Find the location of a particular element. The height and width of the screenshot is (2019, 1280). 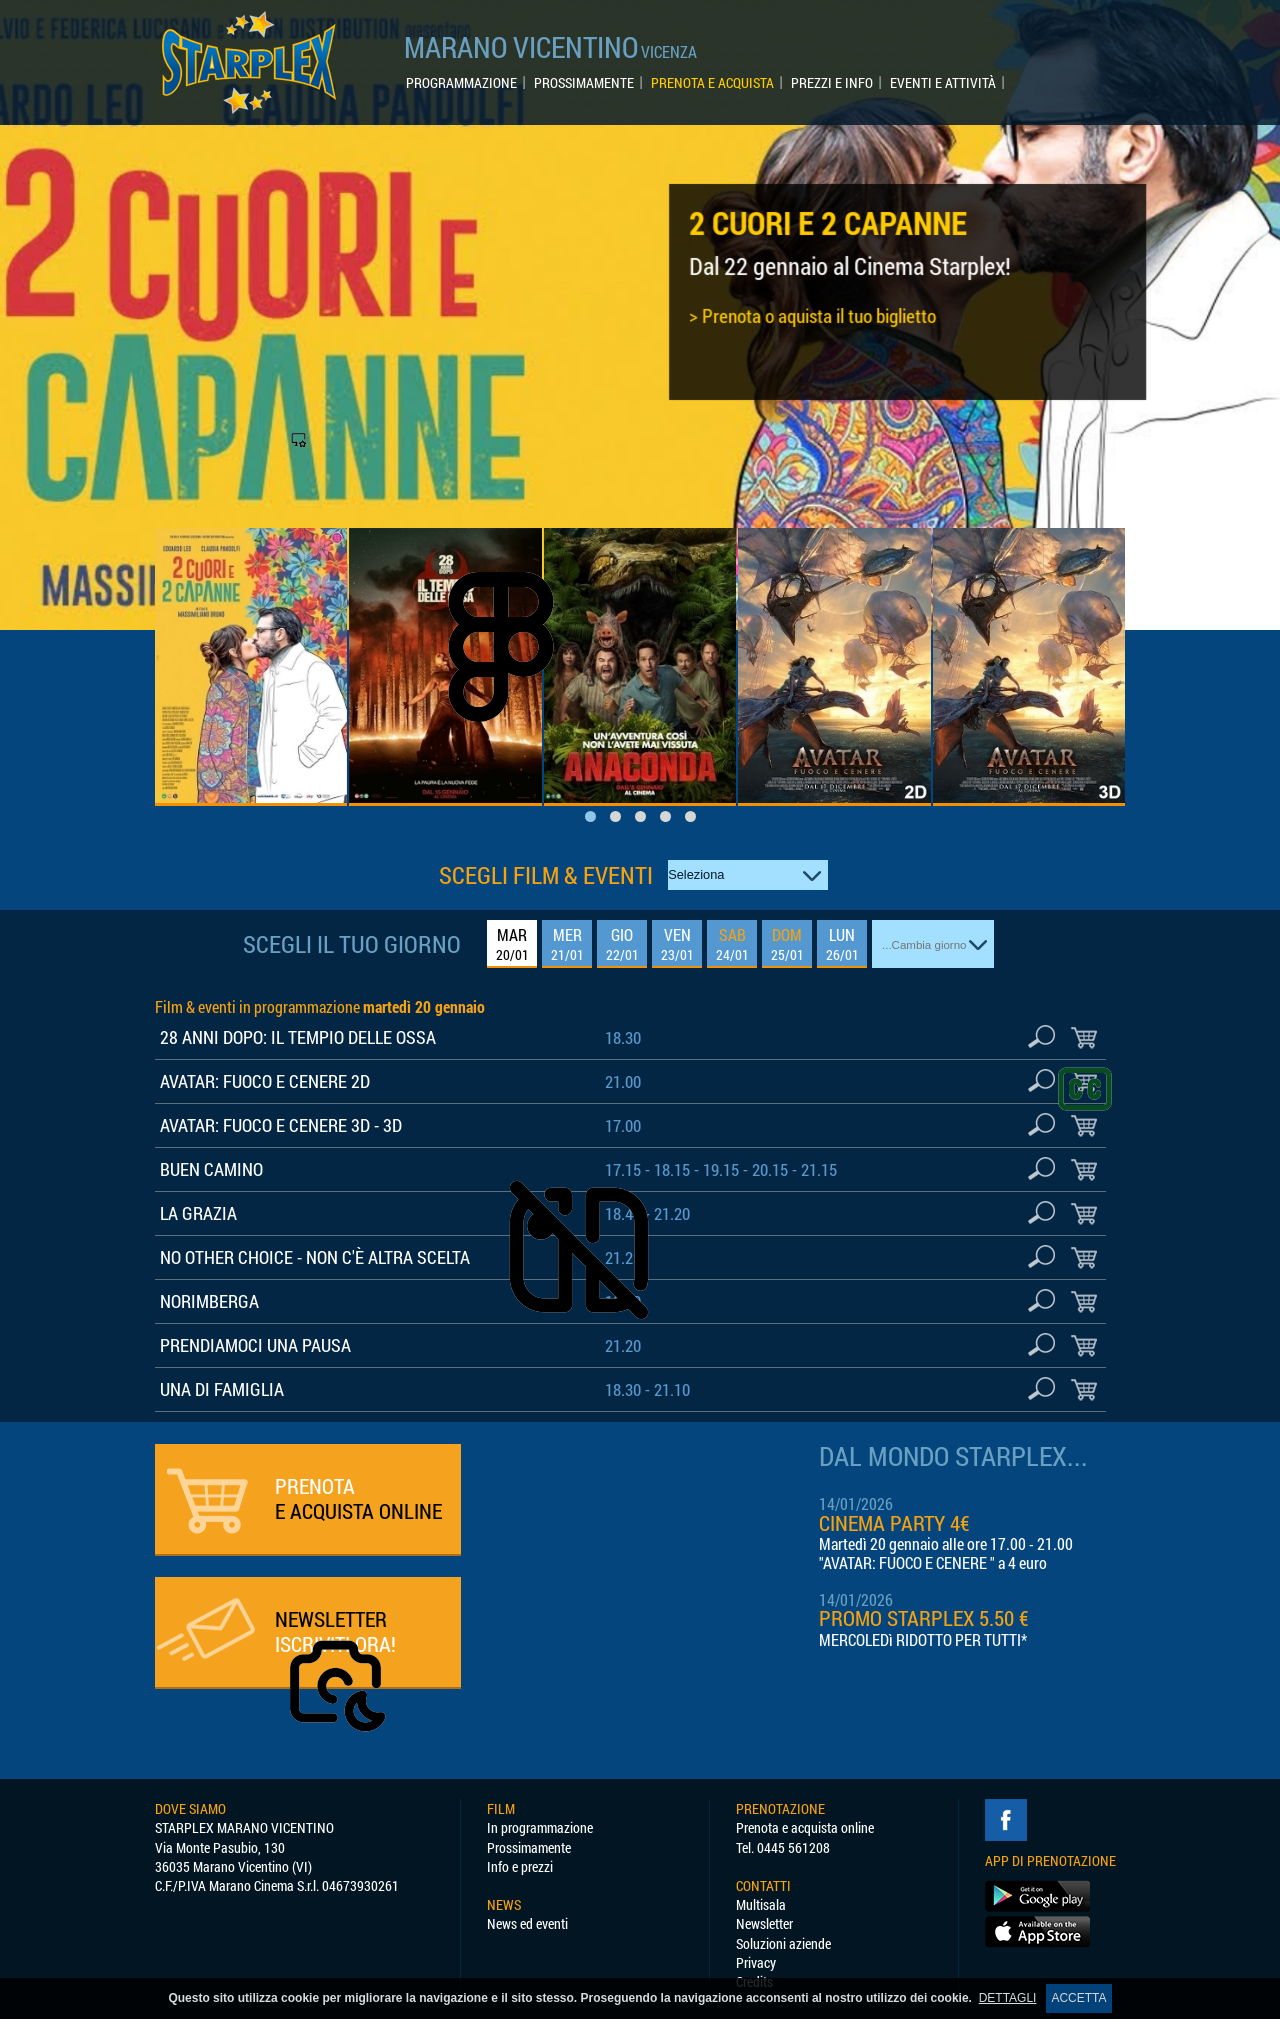

switch to night mode camera is located at coordinates (335, 1681).